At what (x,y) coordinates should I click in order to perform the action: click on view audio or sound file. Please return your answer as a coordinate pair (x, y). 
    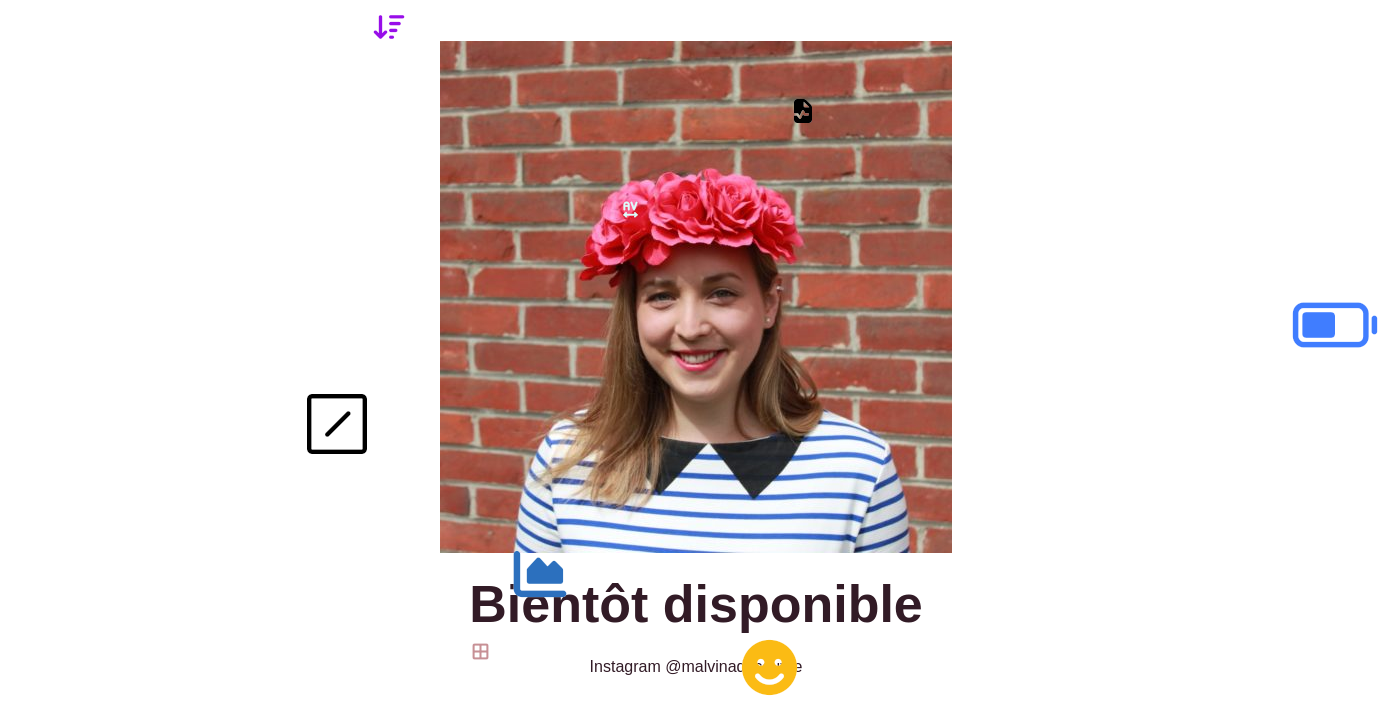
    Looking at the image, I should click on (803, 111).